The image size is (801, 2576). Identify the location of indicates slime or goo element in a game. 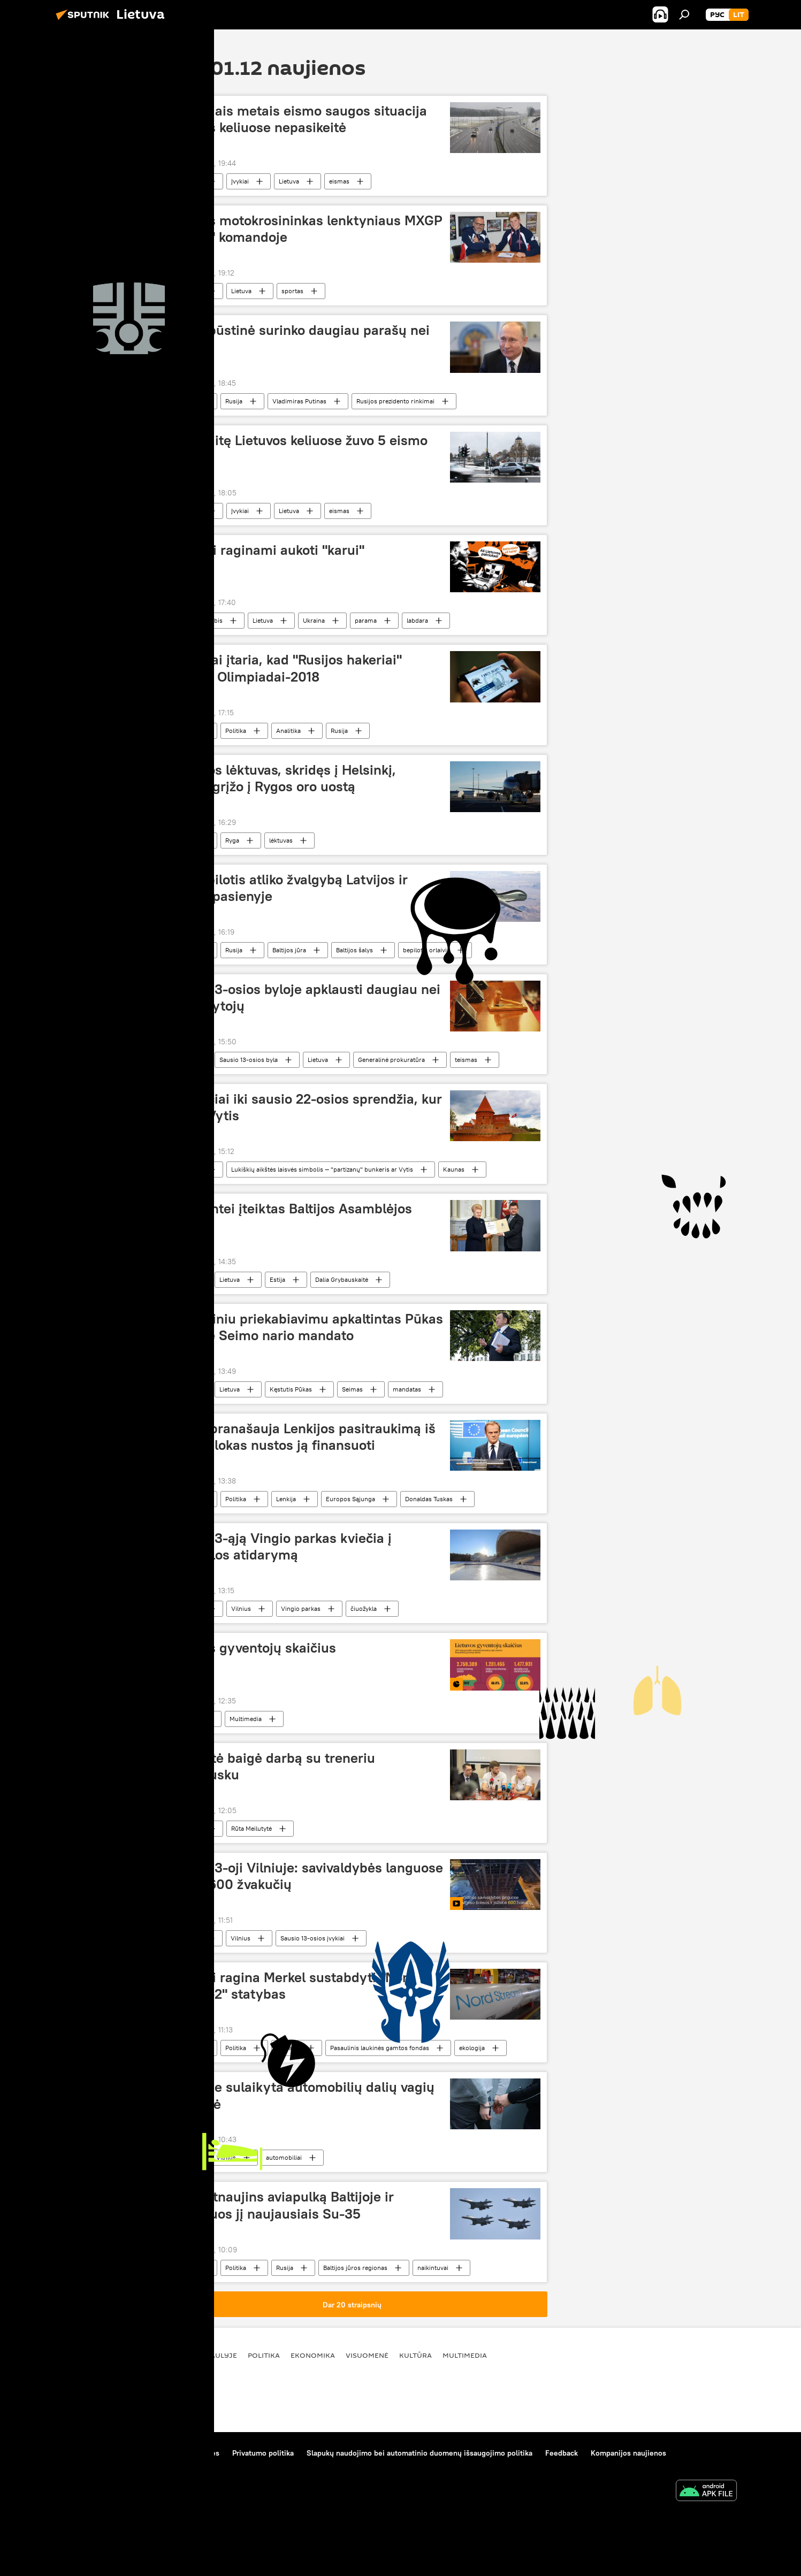
(455, 931).